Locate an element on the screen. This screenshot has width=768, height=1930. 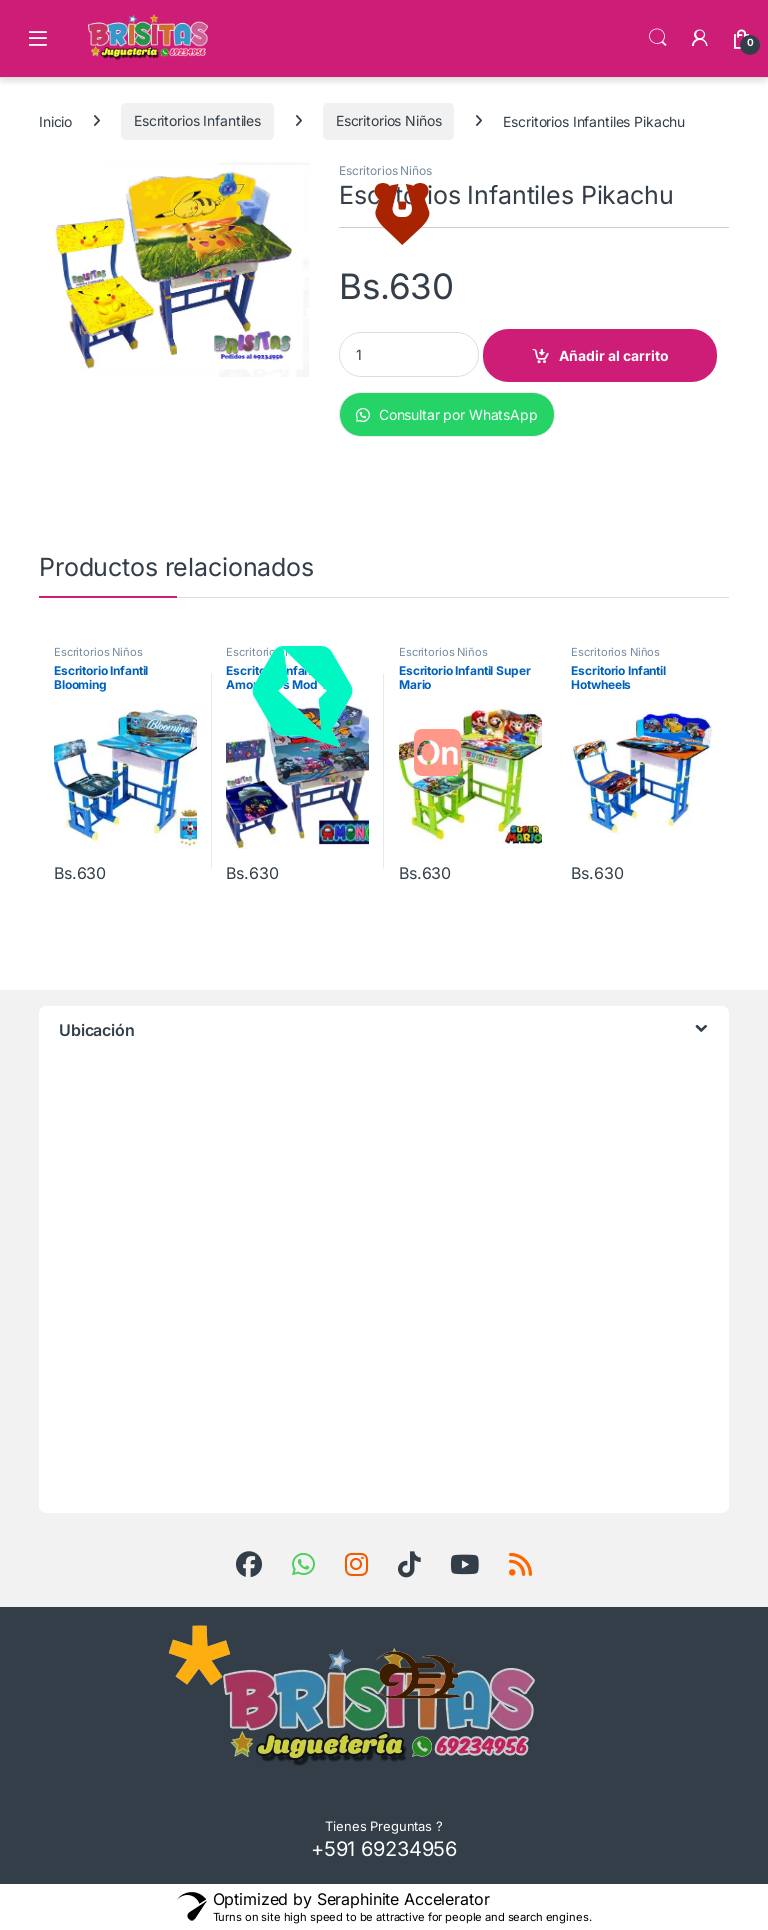
diaspora social network logo is located at coordinates (199, 1655).